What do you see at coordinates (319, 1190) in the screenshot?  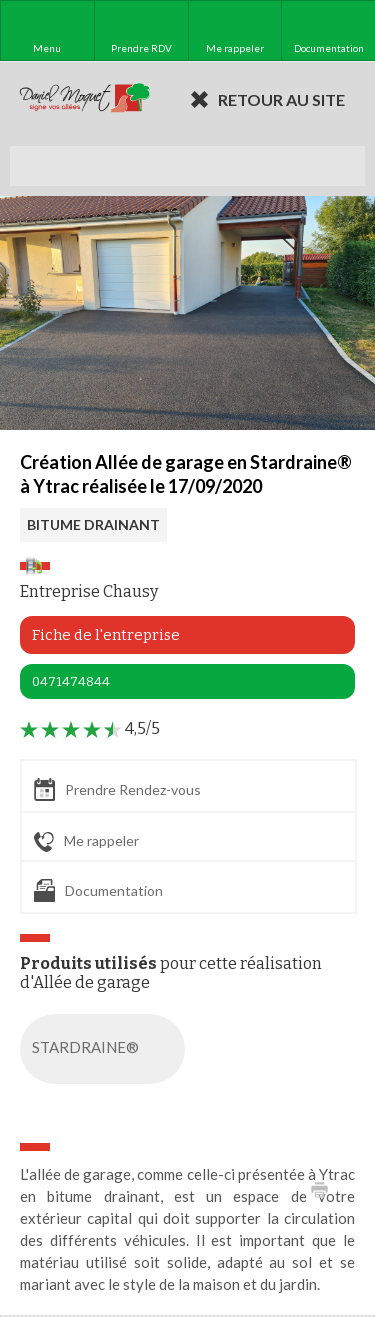 I see `print the current document` at bounding box center [319, 1190].